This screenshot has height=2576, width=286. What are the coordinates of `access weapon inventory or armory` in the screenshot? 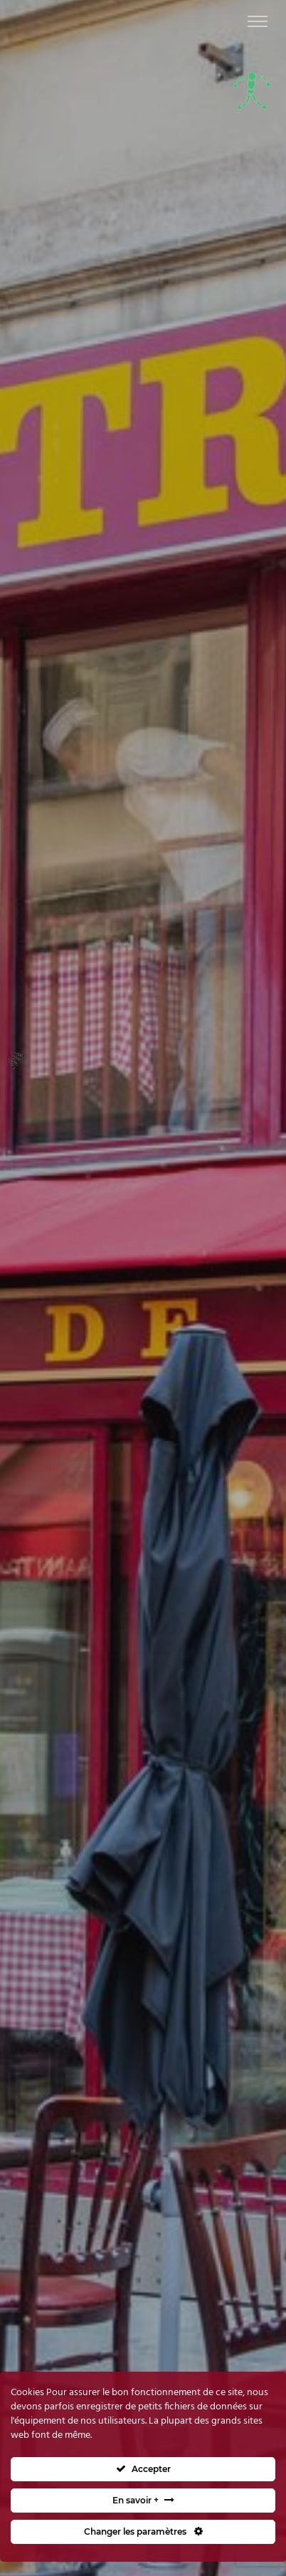 It's located at (16, 1060).